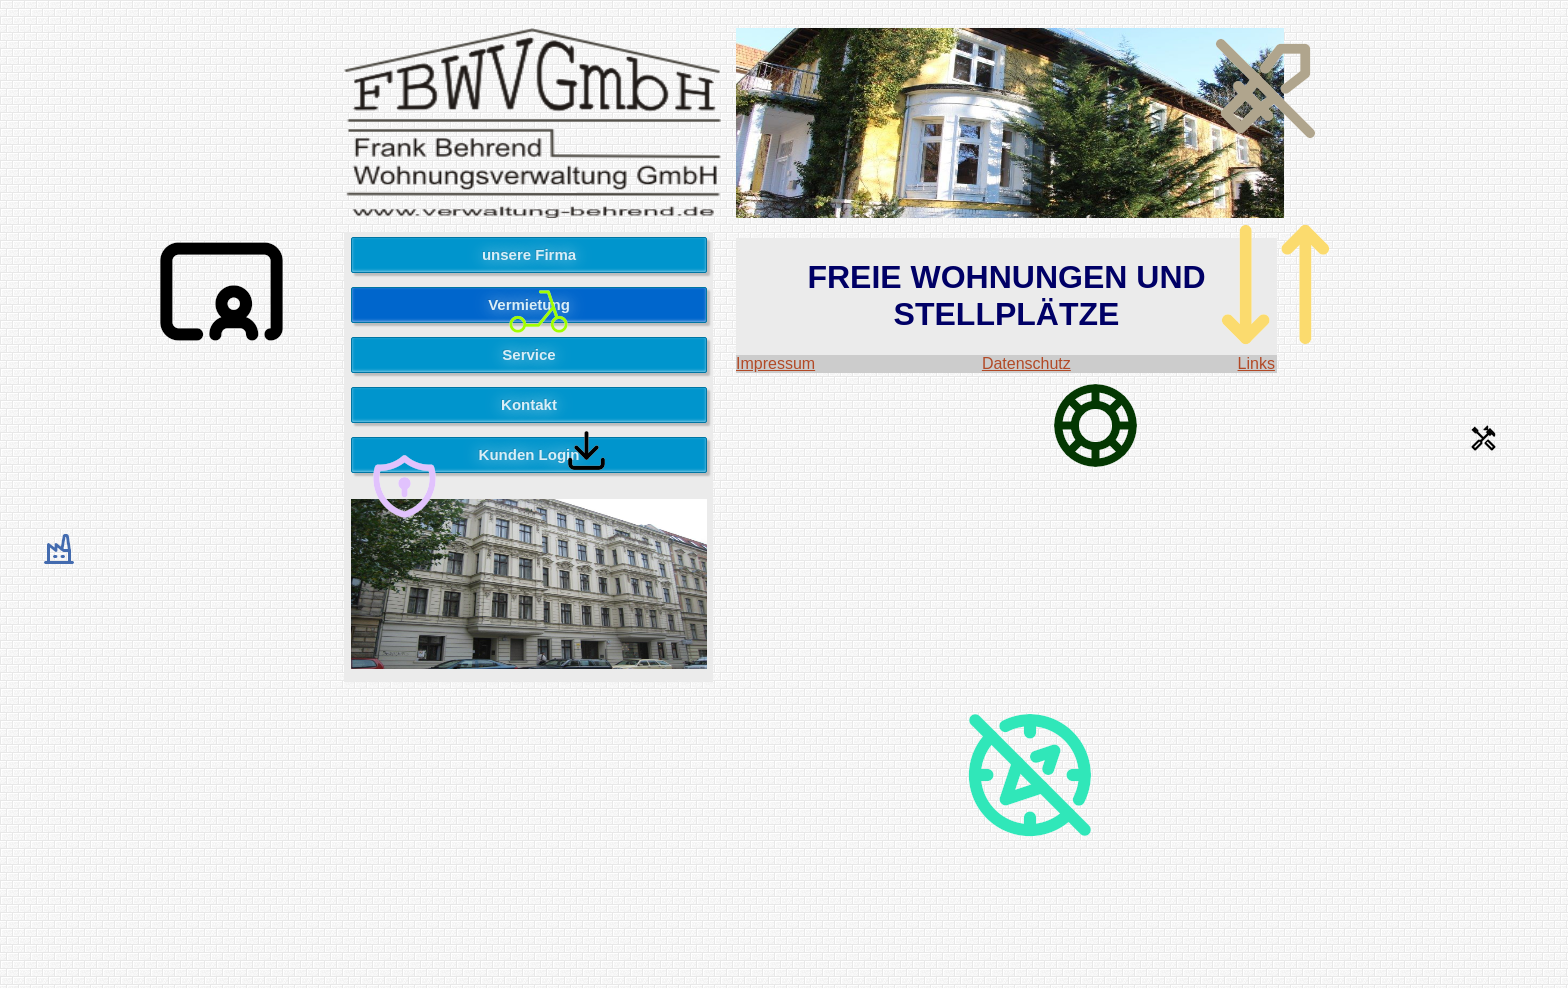 Image resolution: width=1568 pixels, height=988 pixels. I want to click on select scooter as transportation mode, so click(538, 313).